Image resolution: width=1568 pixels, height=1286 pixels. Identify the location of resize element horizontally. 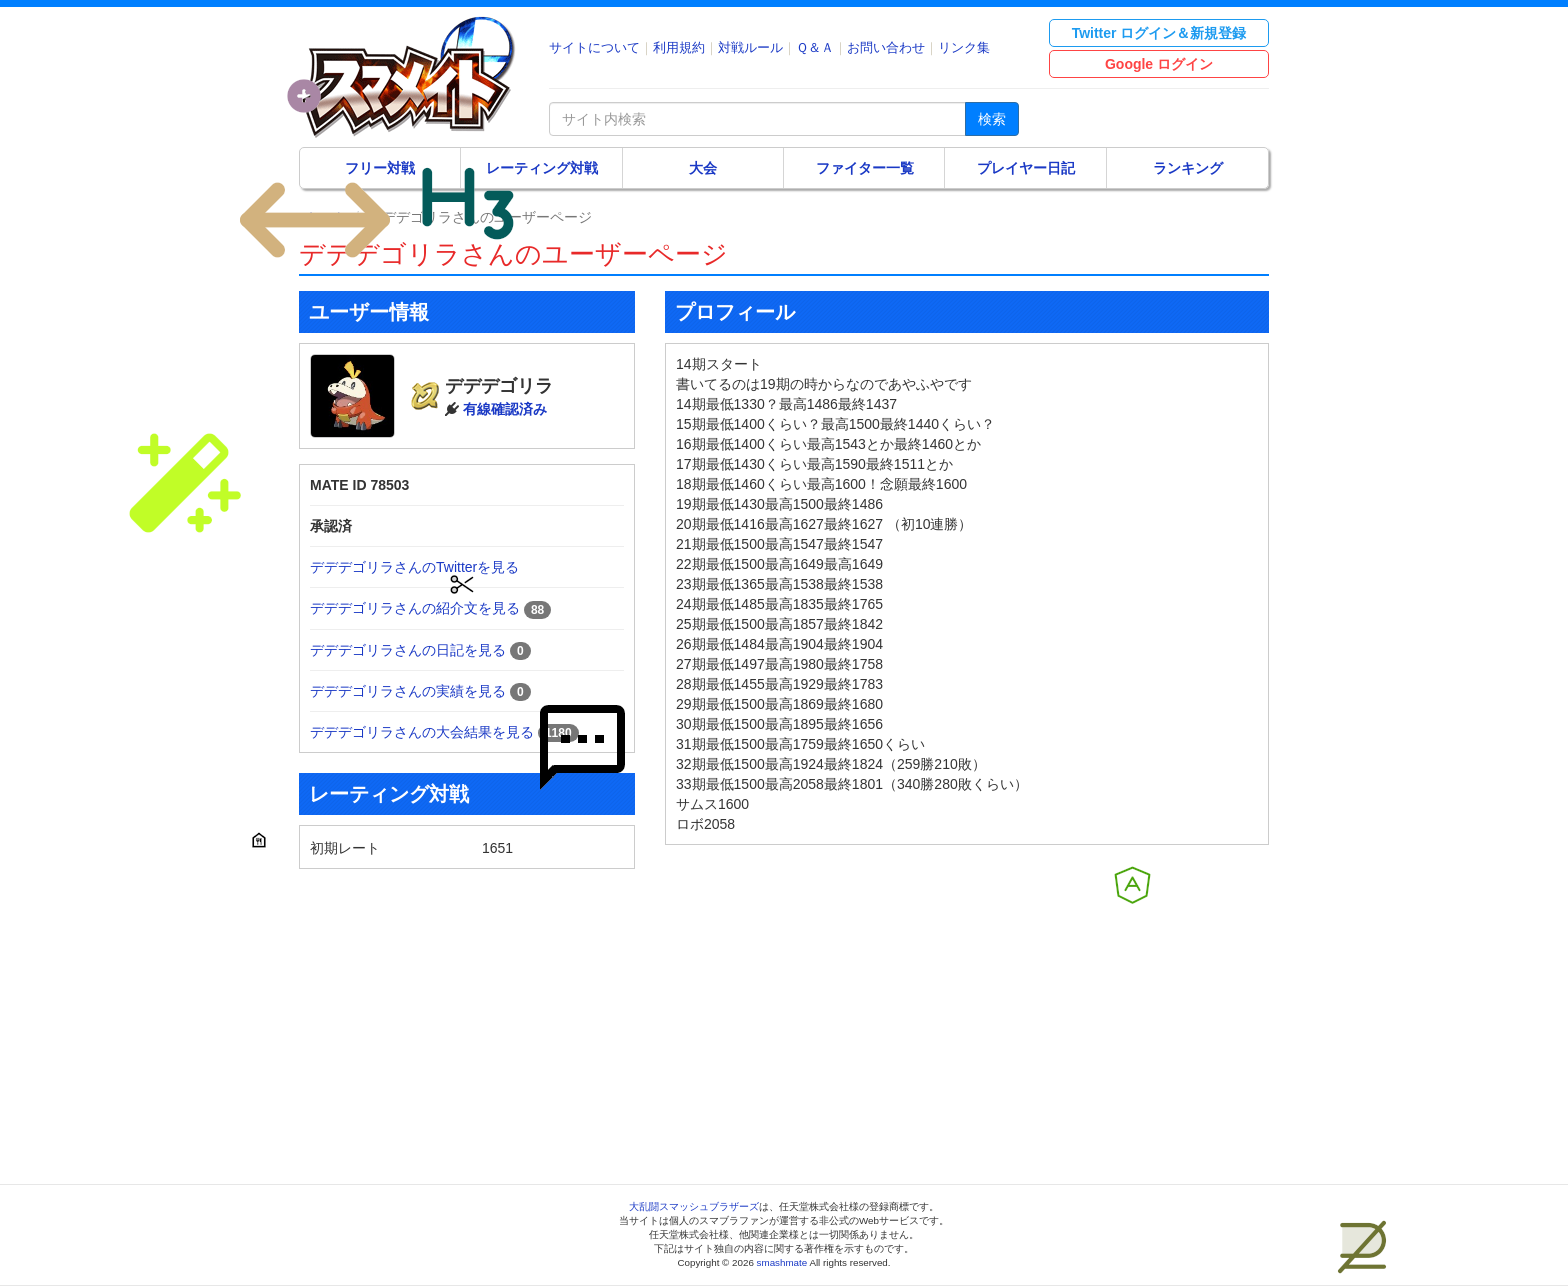
(315, 220).